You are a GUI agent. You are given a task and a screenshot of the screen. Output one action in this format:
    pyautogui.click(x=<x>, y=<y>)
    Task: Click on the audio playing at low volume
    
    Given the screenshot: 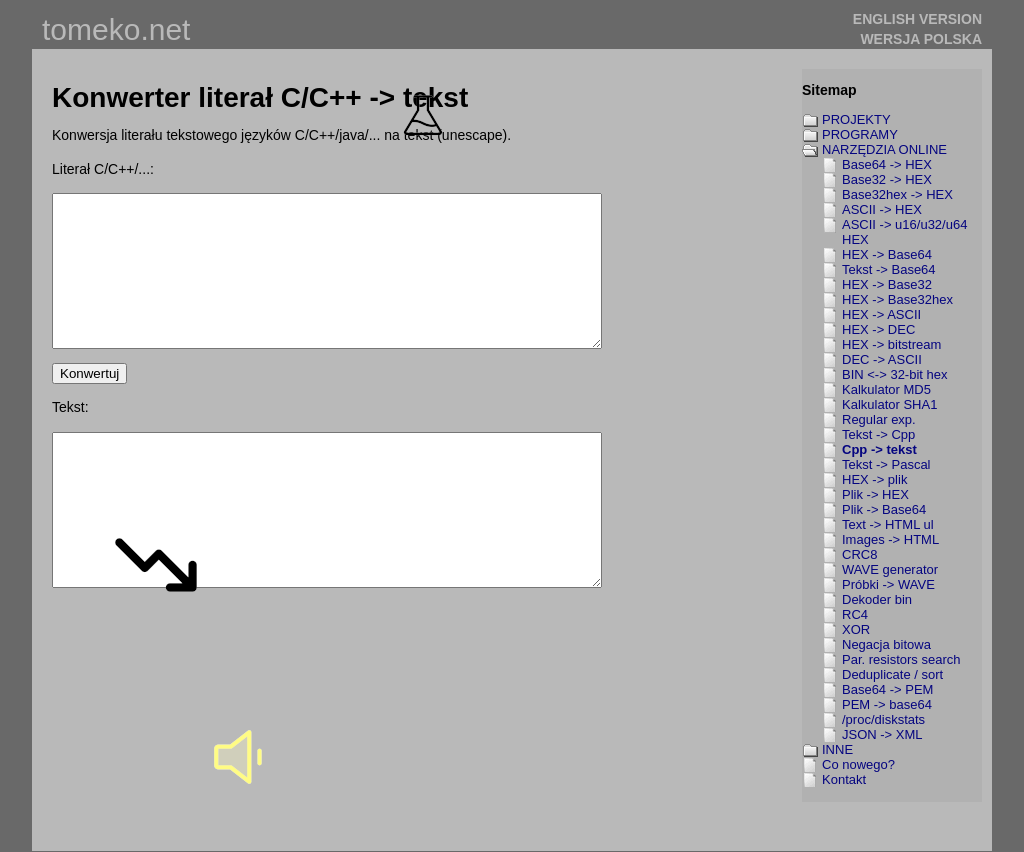 What is the action you would take?
    pyautogui.click(x=241, y=757)
    